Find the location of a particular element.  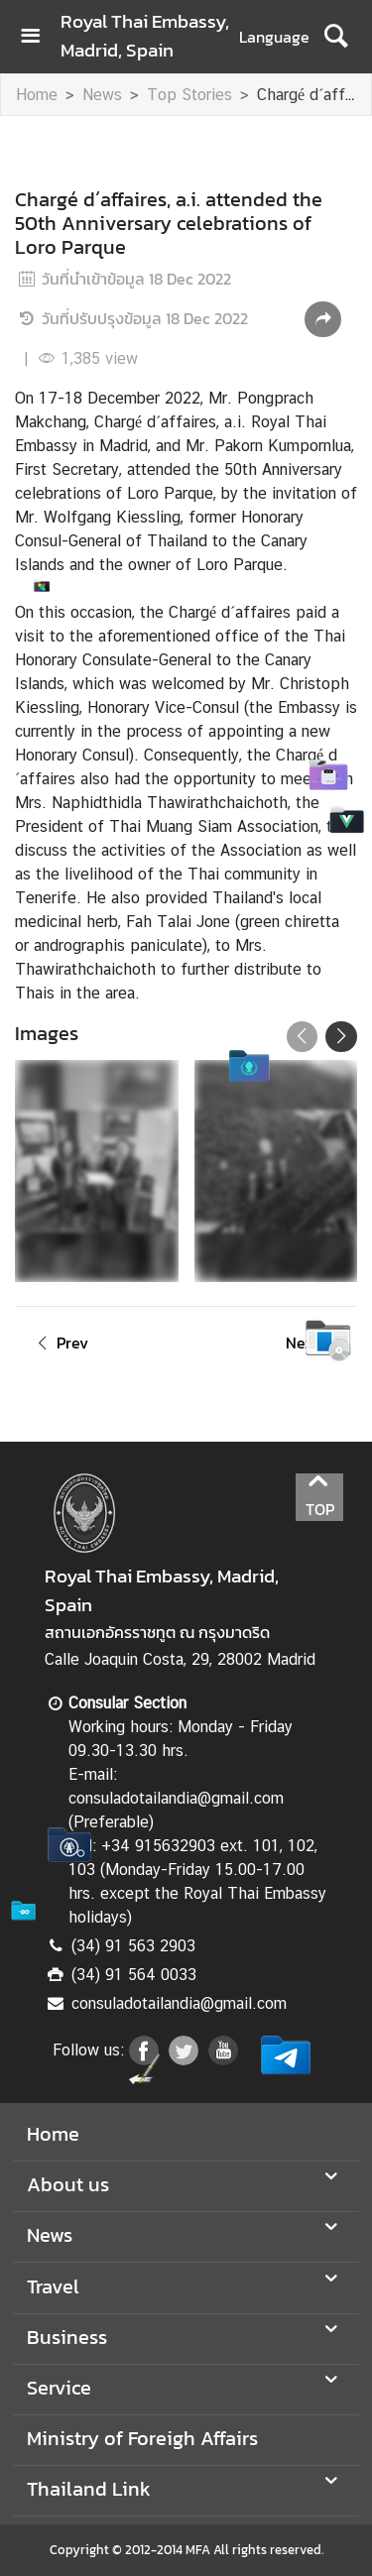

open folder containing Telegram files is located at coordinates (286, 2056).